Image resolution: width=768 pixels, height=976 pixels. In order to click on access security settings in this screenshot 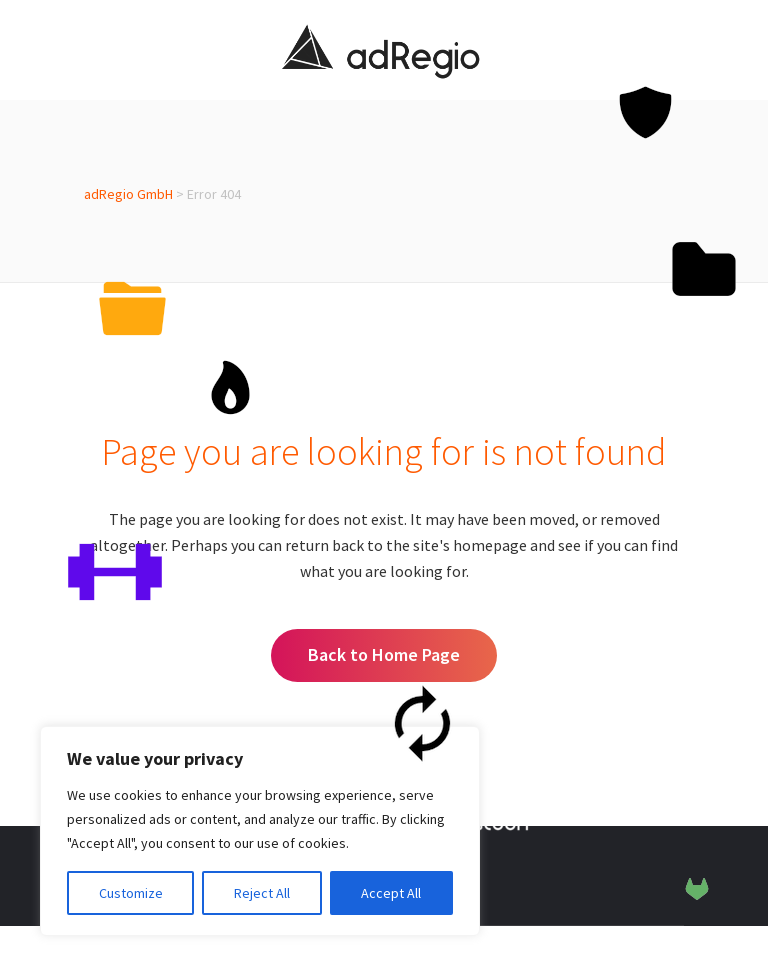, I will do `click(645, 112)`.